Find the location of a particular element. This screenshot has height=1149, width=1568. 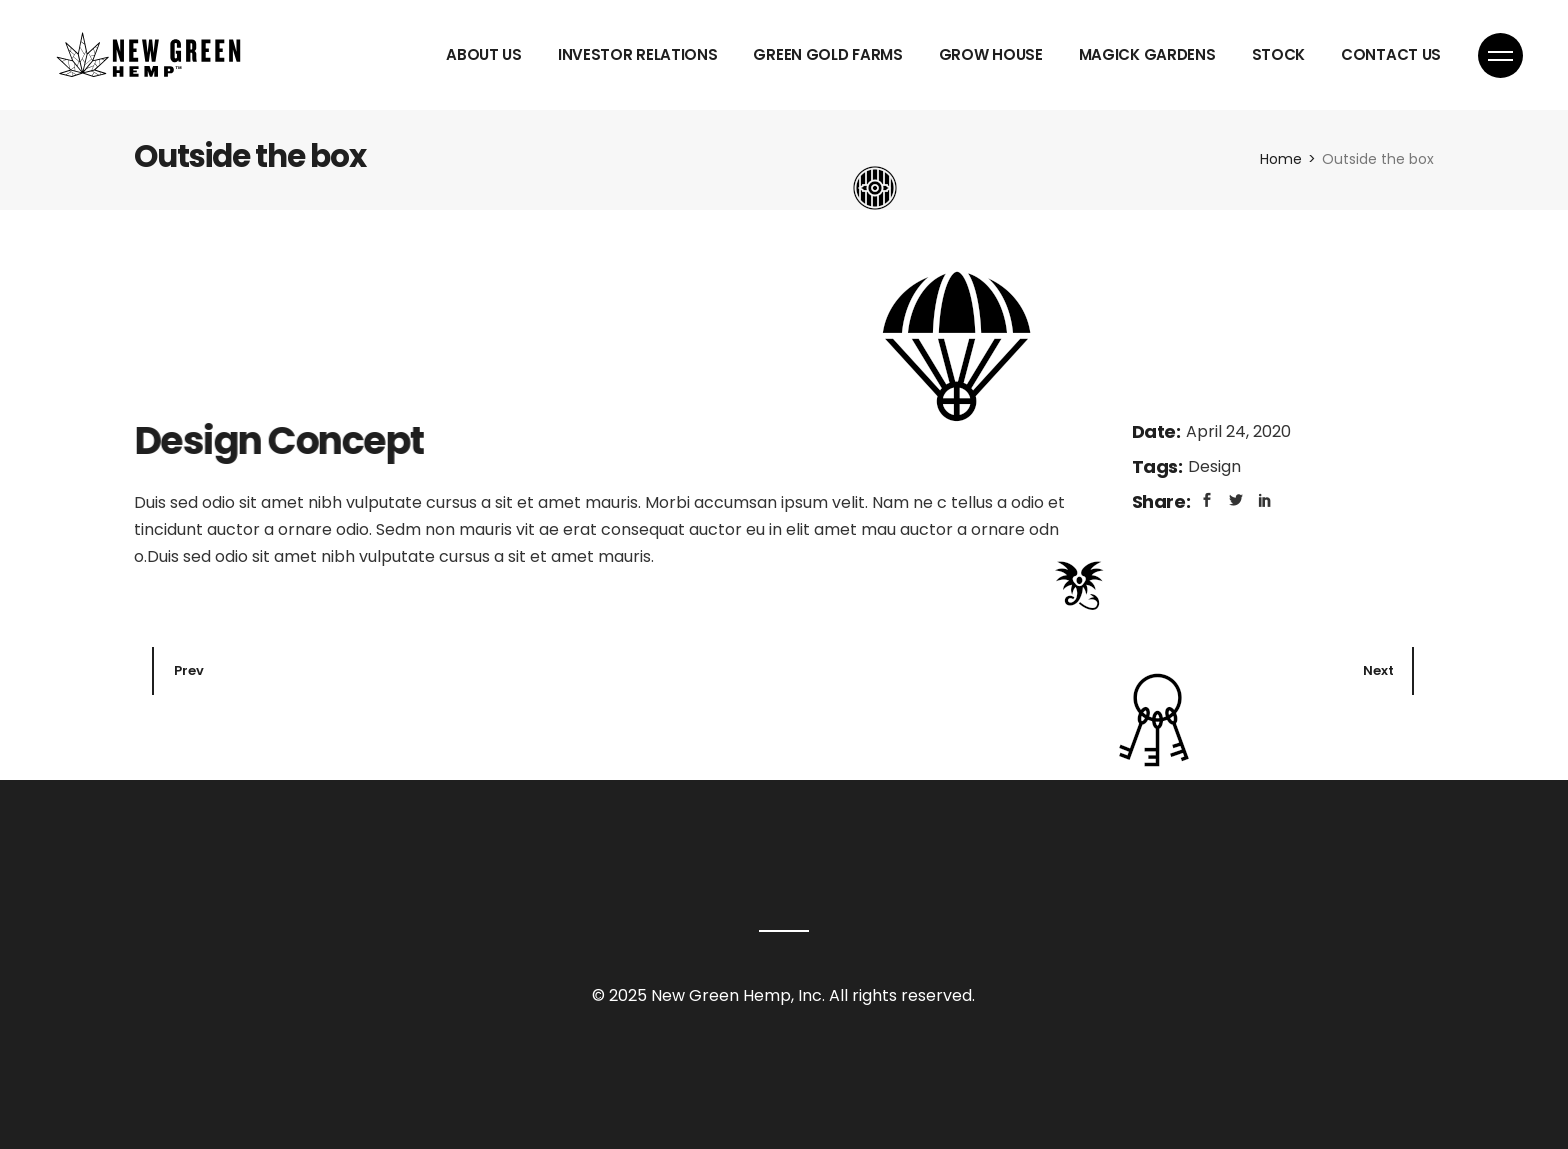

airdrop or delivery incoming is located at coordinates (956, 346).